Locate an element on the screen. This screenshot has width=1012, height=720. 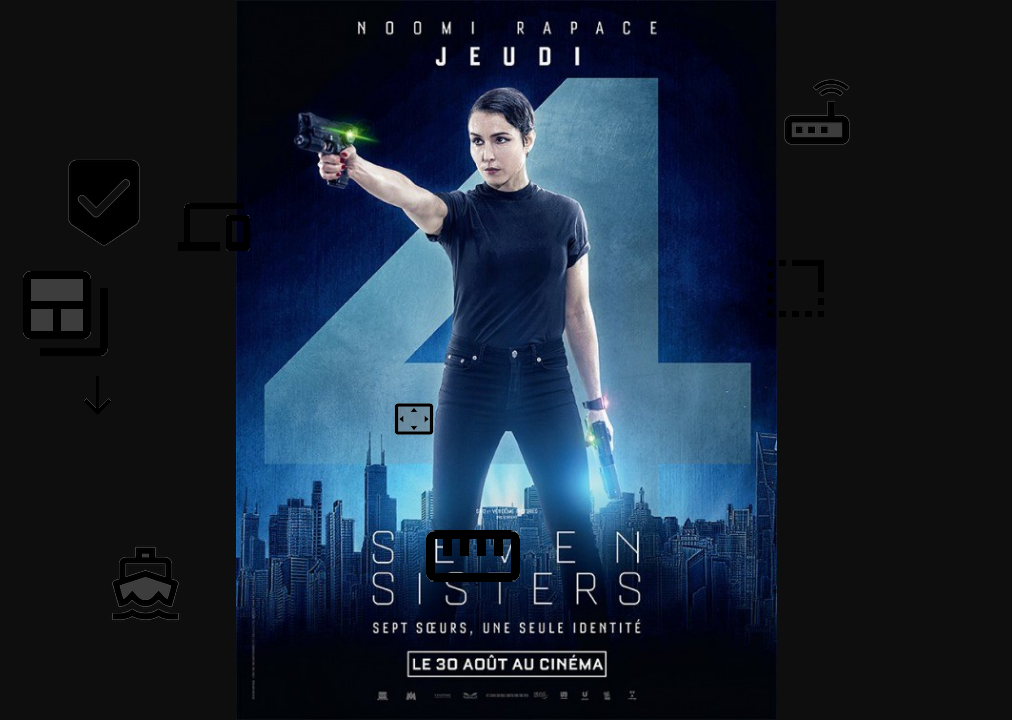
manage connected devices is located at coordinates (214, 227).